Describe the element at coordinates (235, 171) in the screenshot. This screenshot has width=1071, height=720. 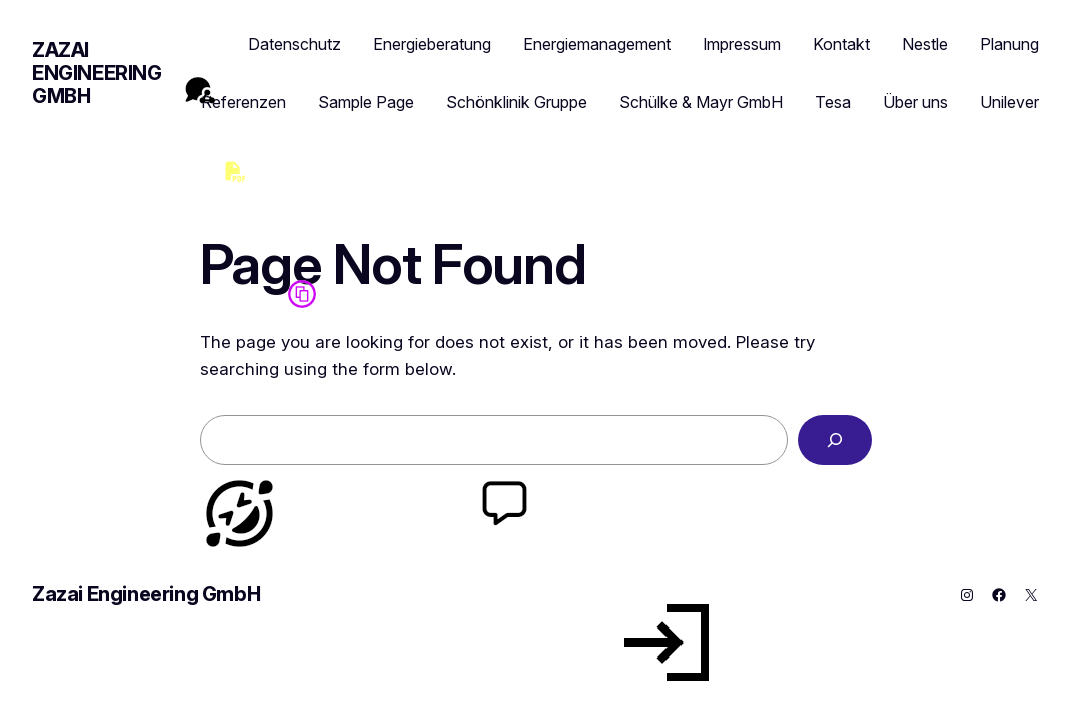
I see `view or open a PDF document` at that location.